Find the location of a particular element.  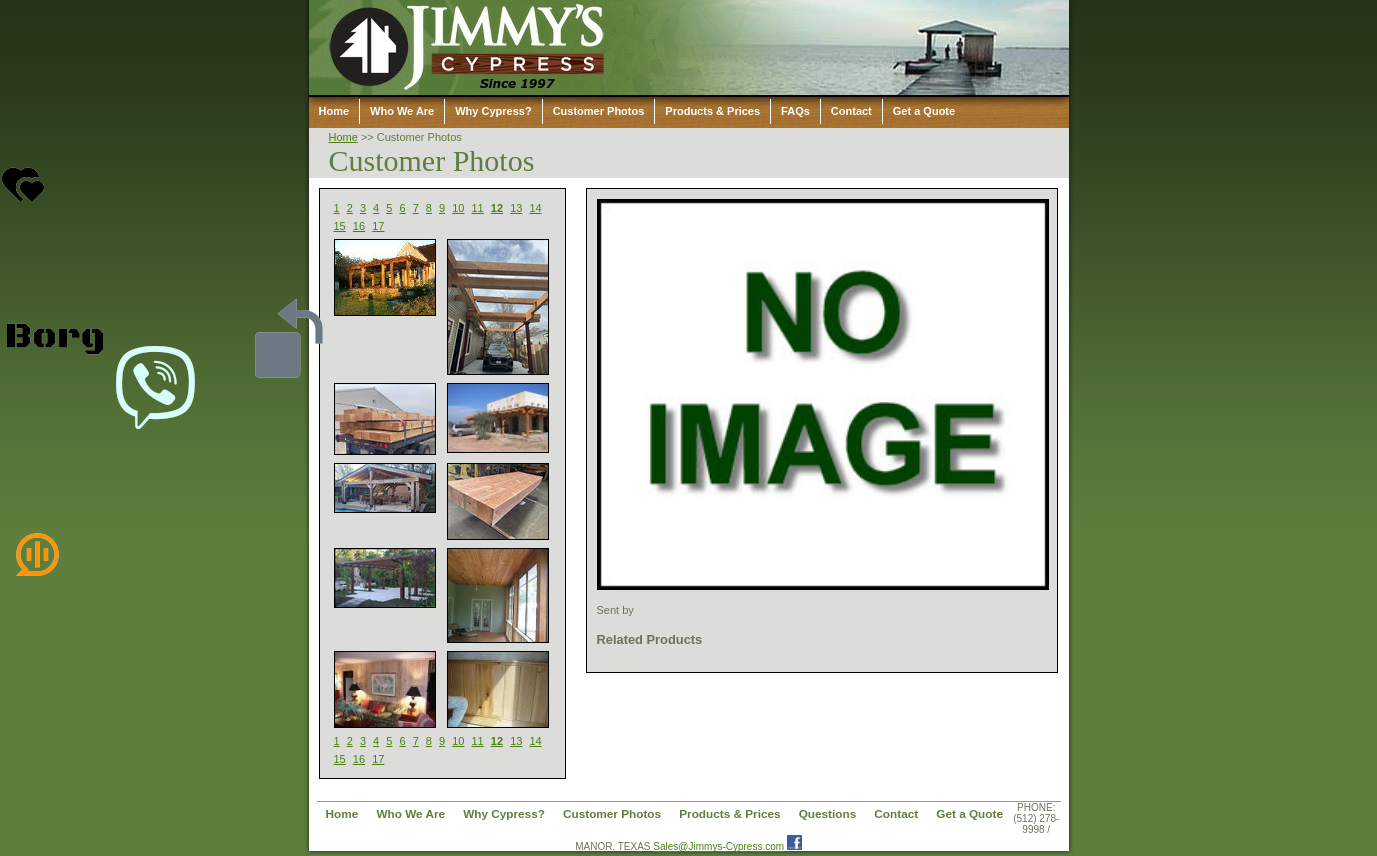

add to favorites or liked items is located at coordinates (22, 184).